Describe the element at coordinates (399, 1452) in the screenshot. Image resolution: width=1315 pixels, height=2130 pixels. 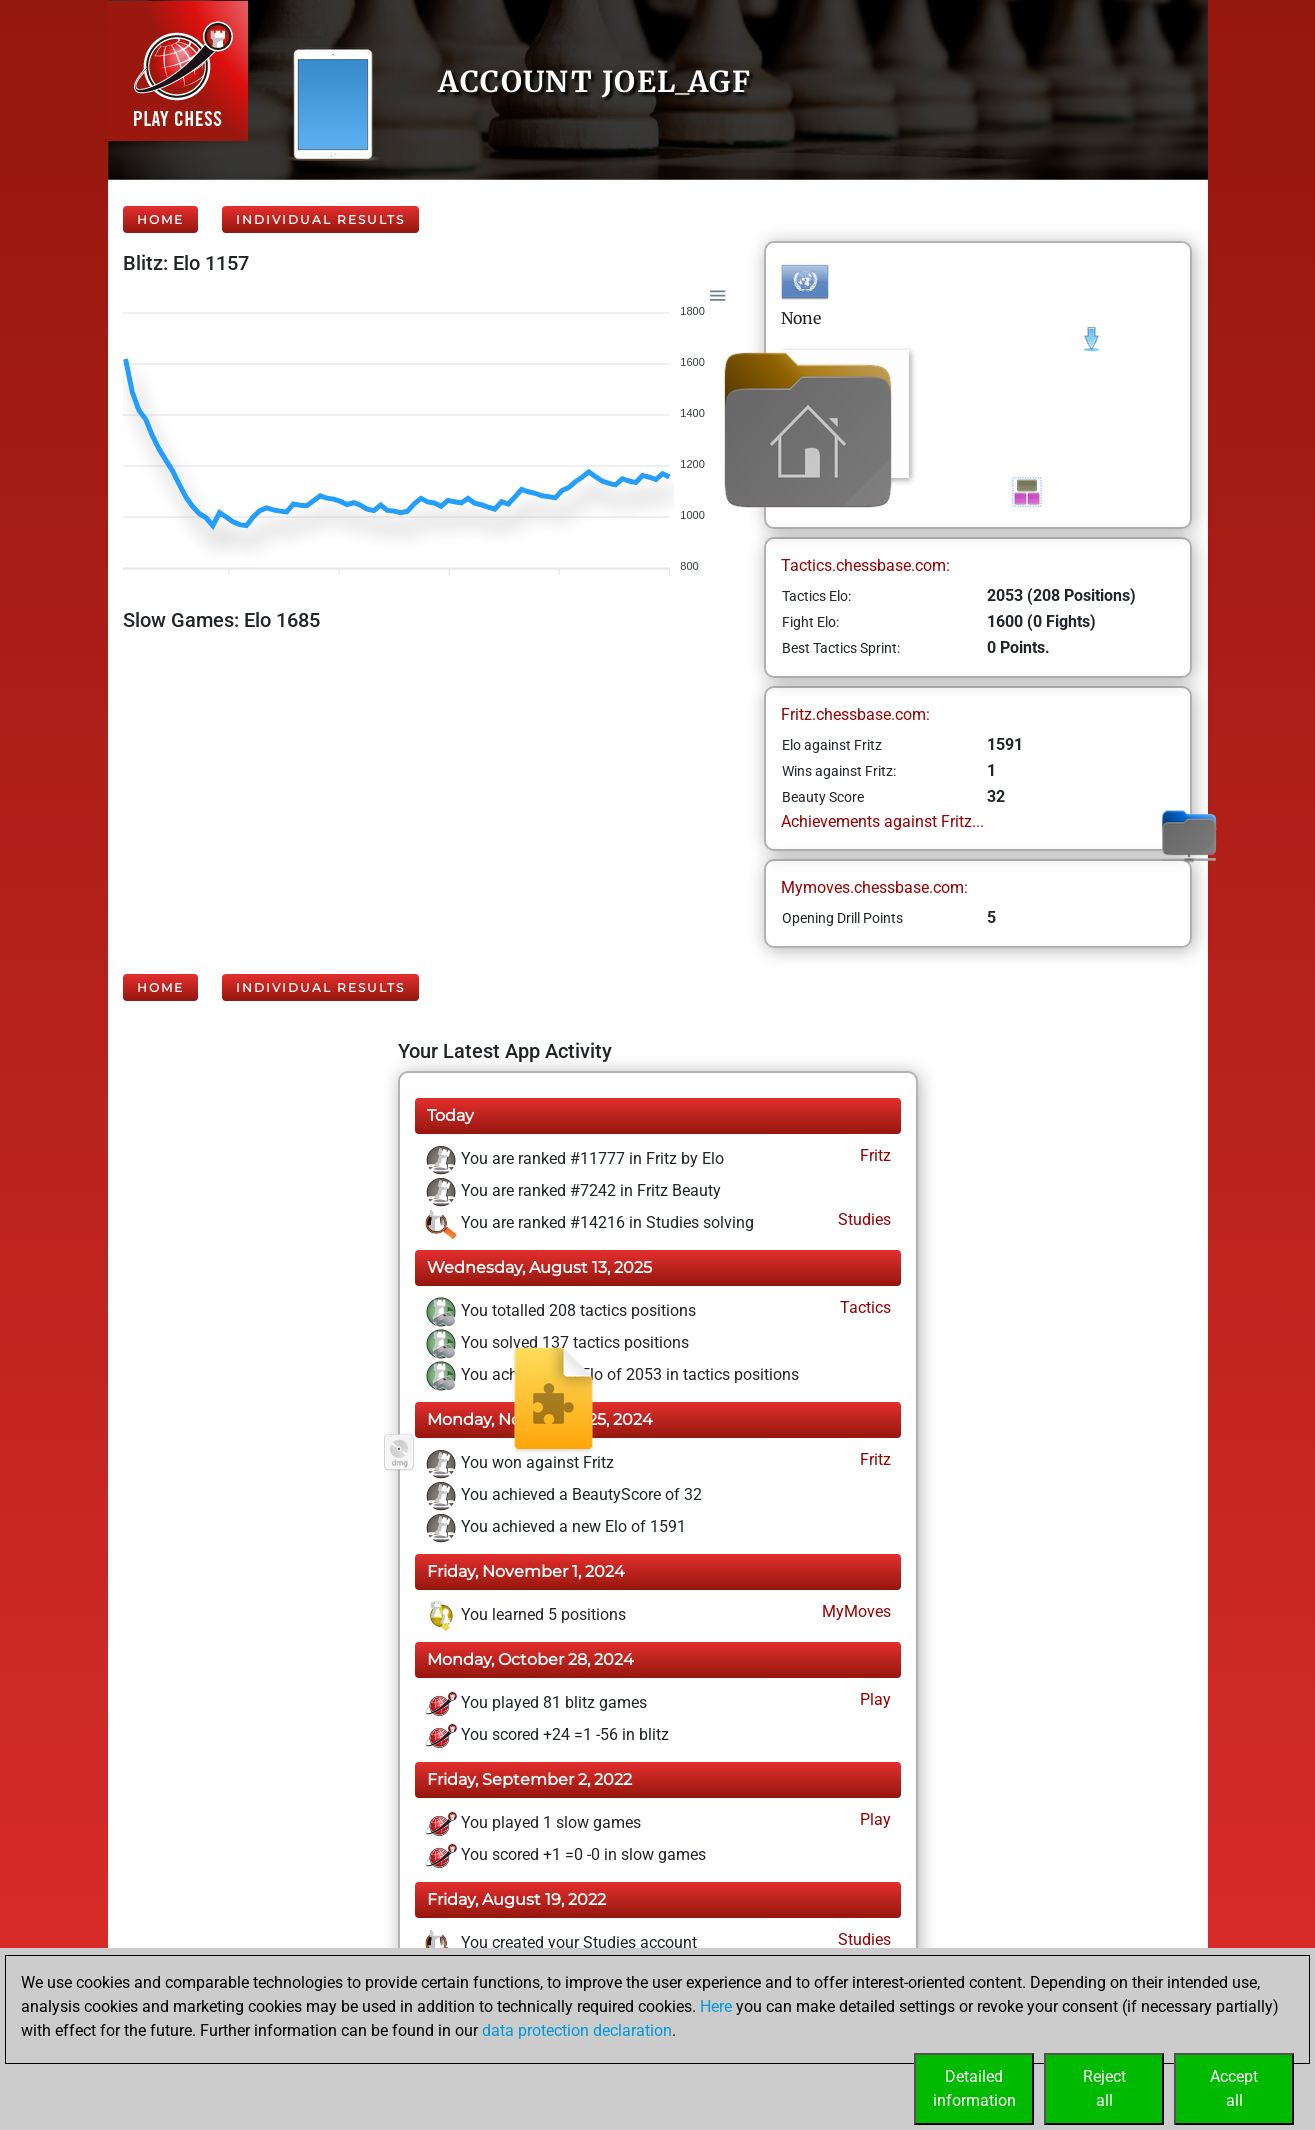
I see `open or mount a macOS disk image file` at that location.